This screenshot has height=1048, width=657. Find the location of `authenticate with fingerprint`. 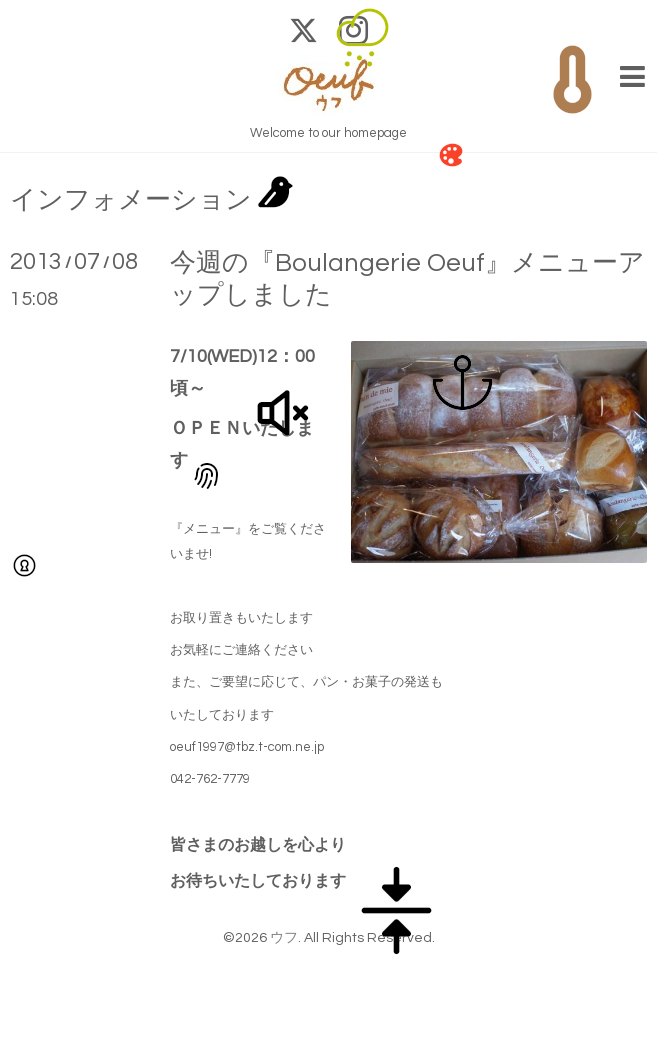

authenticate with fingerprint is located at coordinates (207, 476).